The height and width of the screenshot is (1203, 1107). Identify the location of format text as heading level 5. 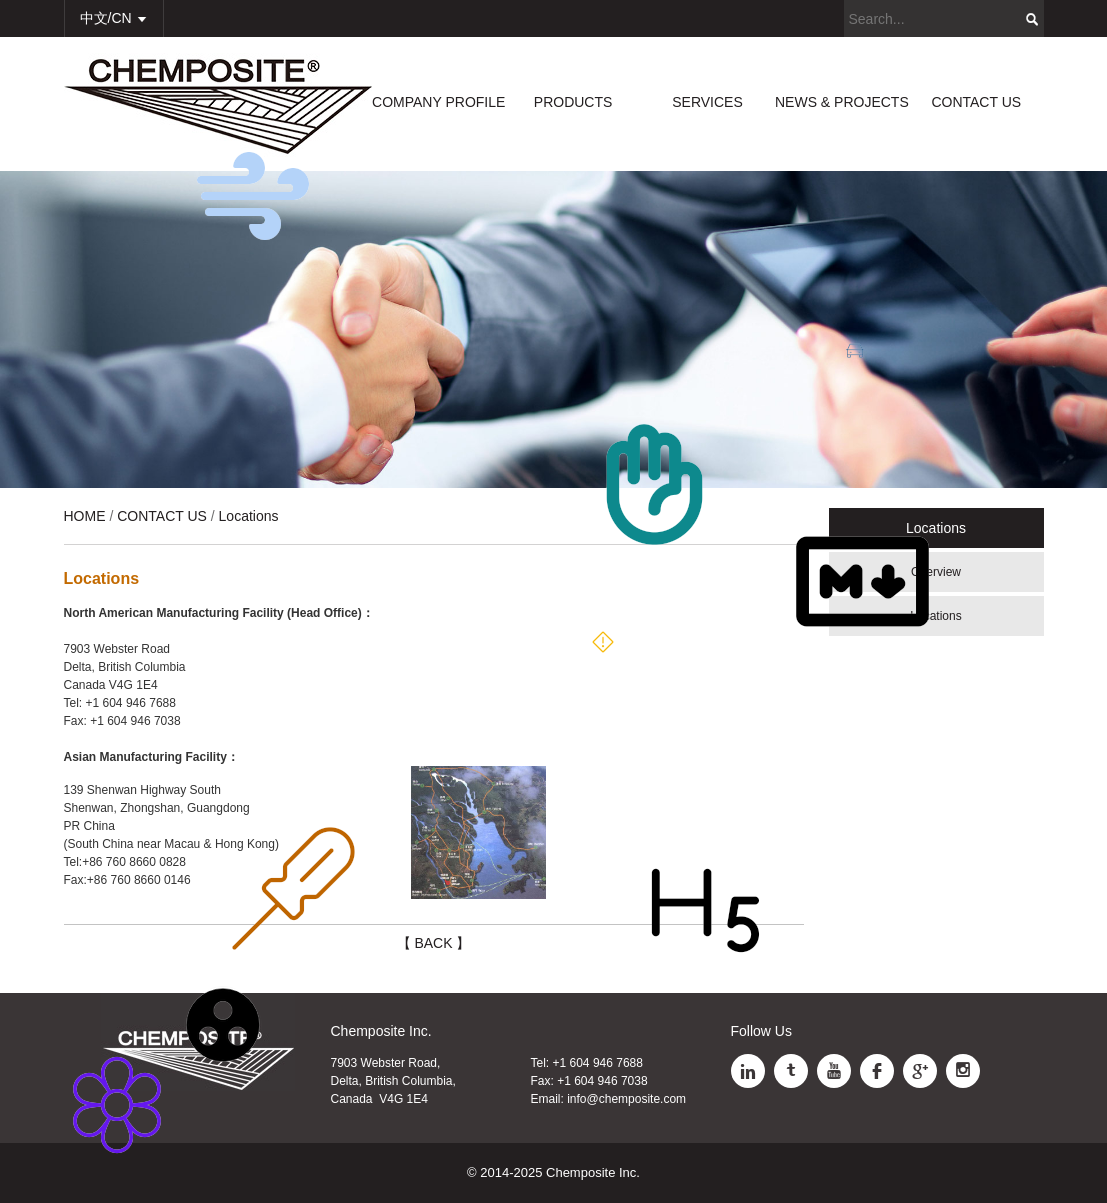
(699, 908).